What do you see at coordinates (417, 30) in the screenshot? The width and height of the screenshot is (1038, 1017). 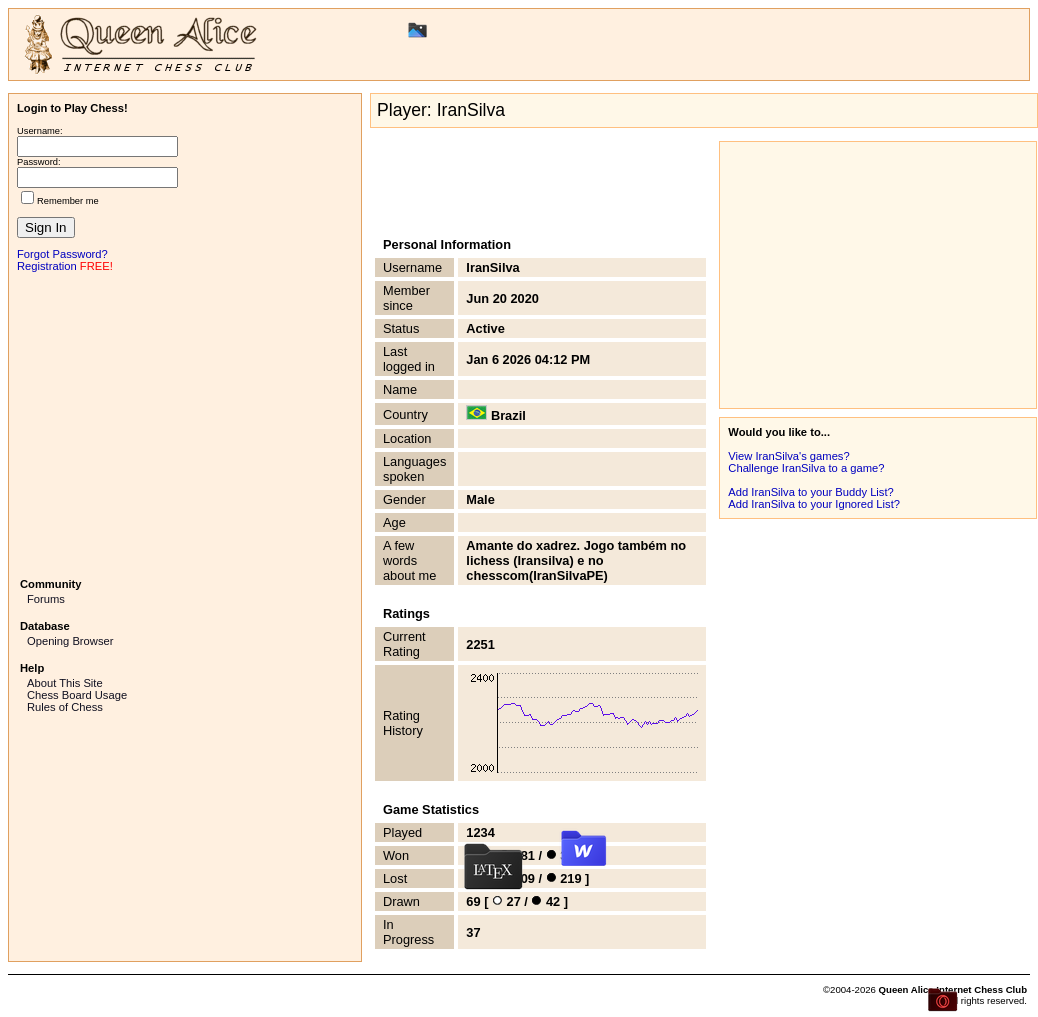 I see `open pictures folder` at bounding box center [417, 30].